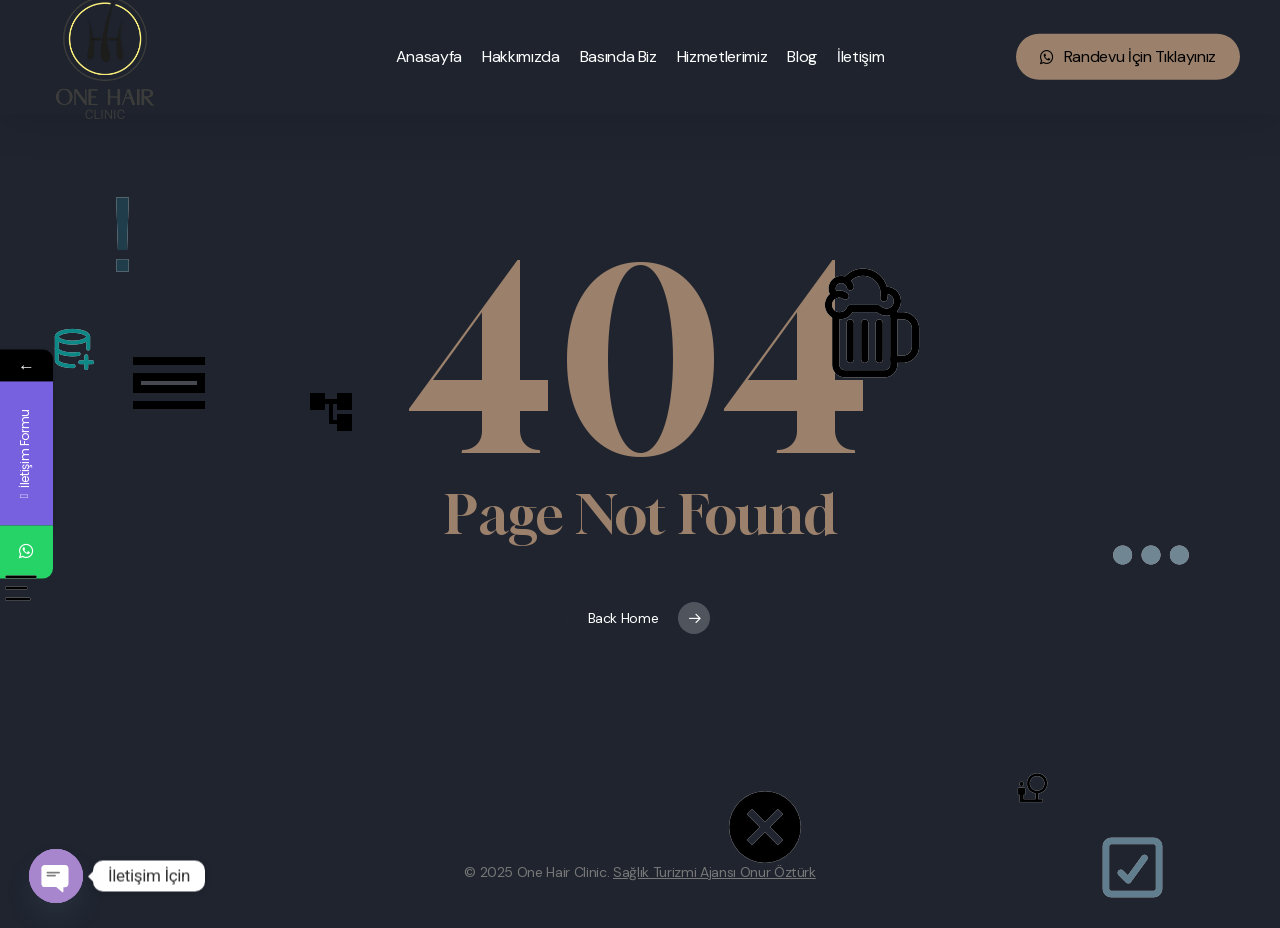 The width and height of the screenshot is (1280, 928). I want to click on switch to day view in calendar, so click(169, 381).